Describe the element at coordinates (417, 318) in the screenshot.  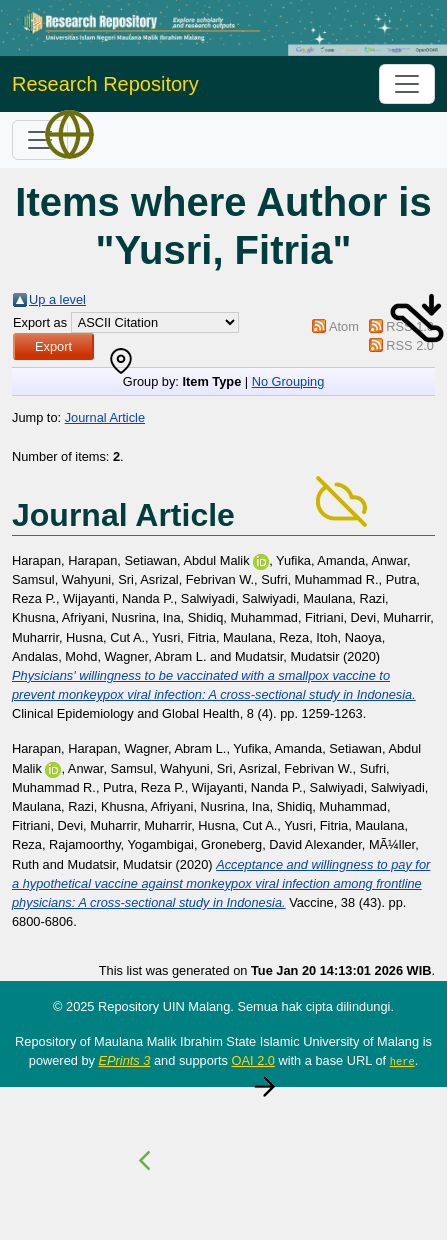
I see `indicates escalator going down` at that location.